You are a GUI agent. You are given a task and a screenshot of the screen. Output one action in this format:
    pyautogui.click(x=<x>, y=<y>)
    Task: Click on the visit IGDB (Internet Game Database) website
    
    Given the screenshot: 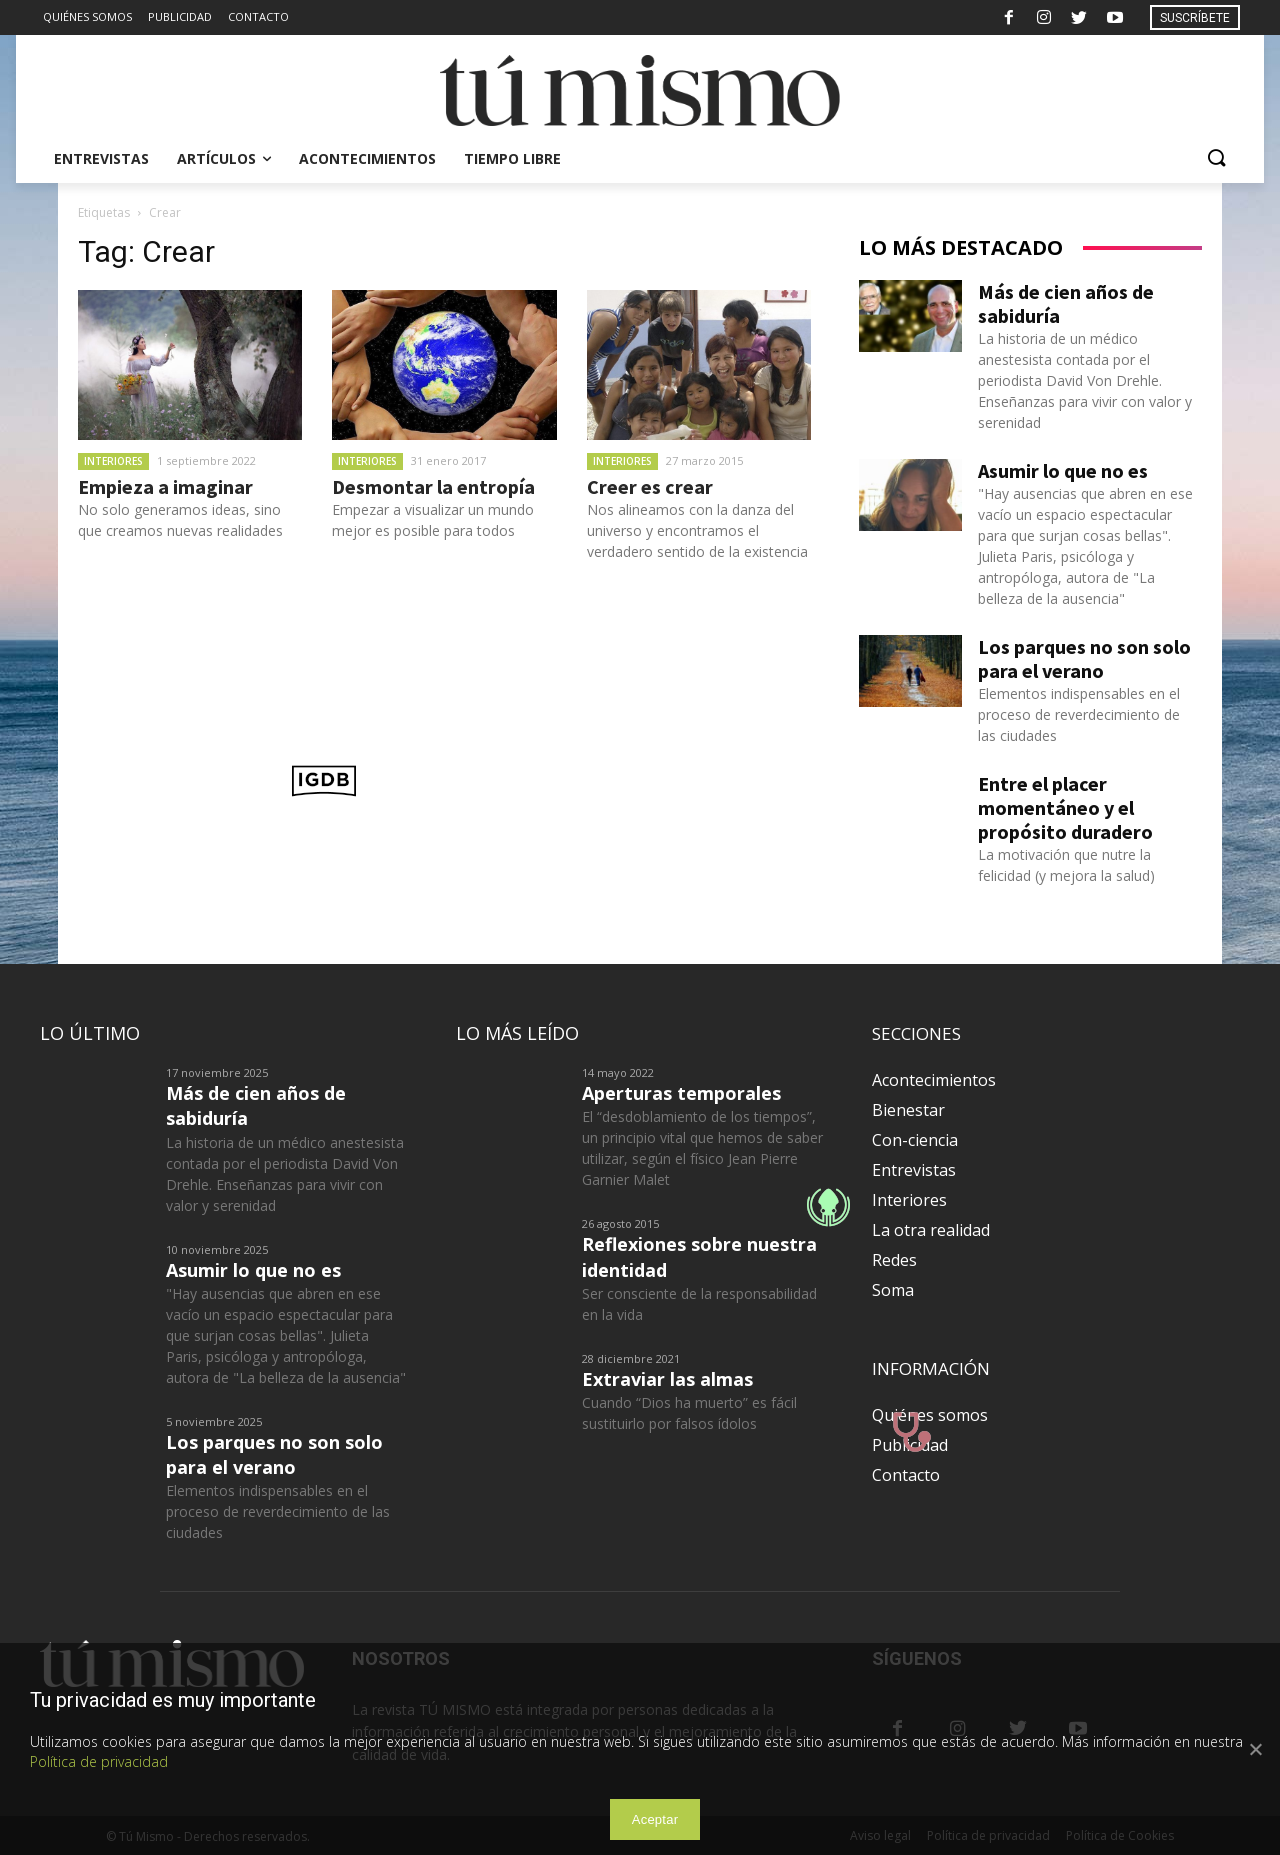 What is the action you would take?
    pyautogui.click(x=324, y=781)
    